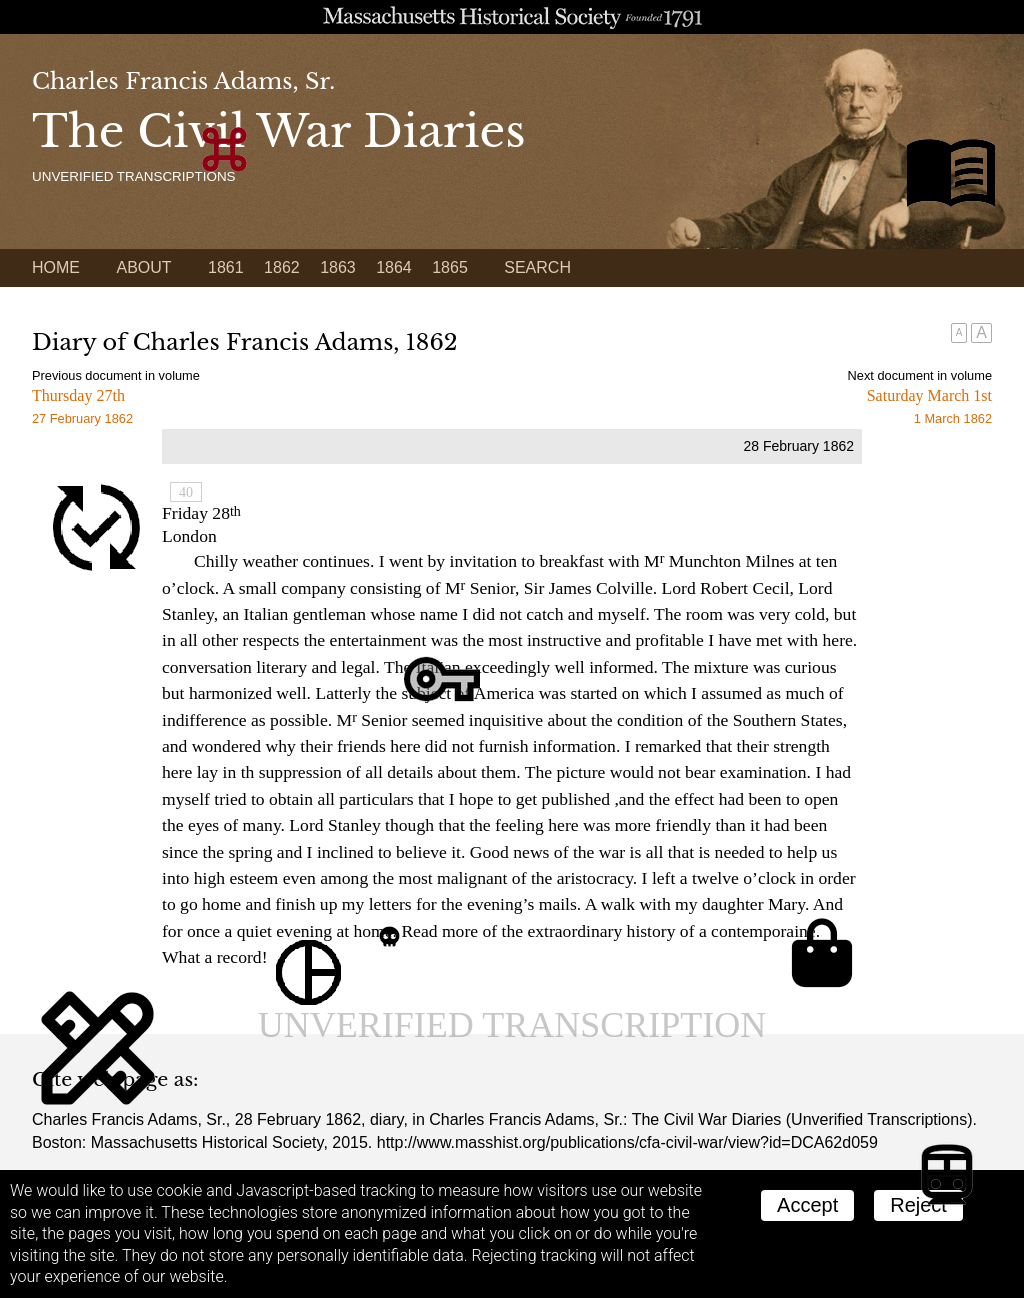  Describe the element at coordinates (308, 972) in the screenshot. I see `view data breakdown or statistics` at that location.